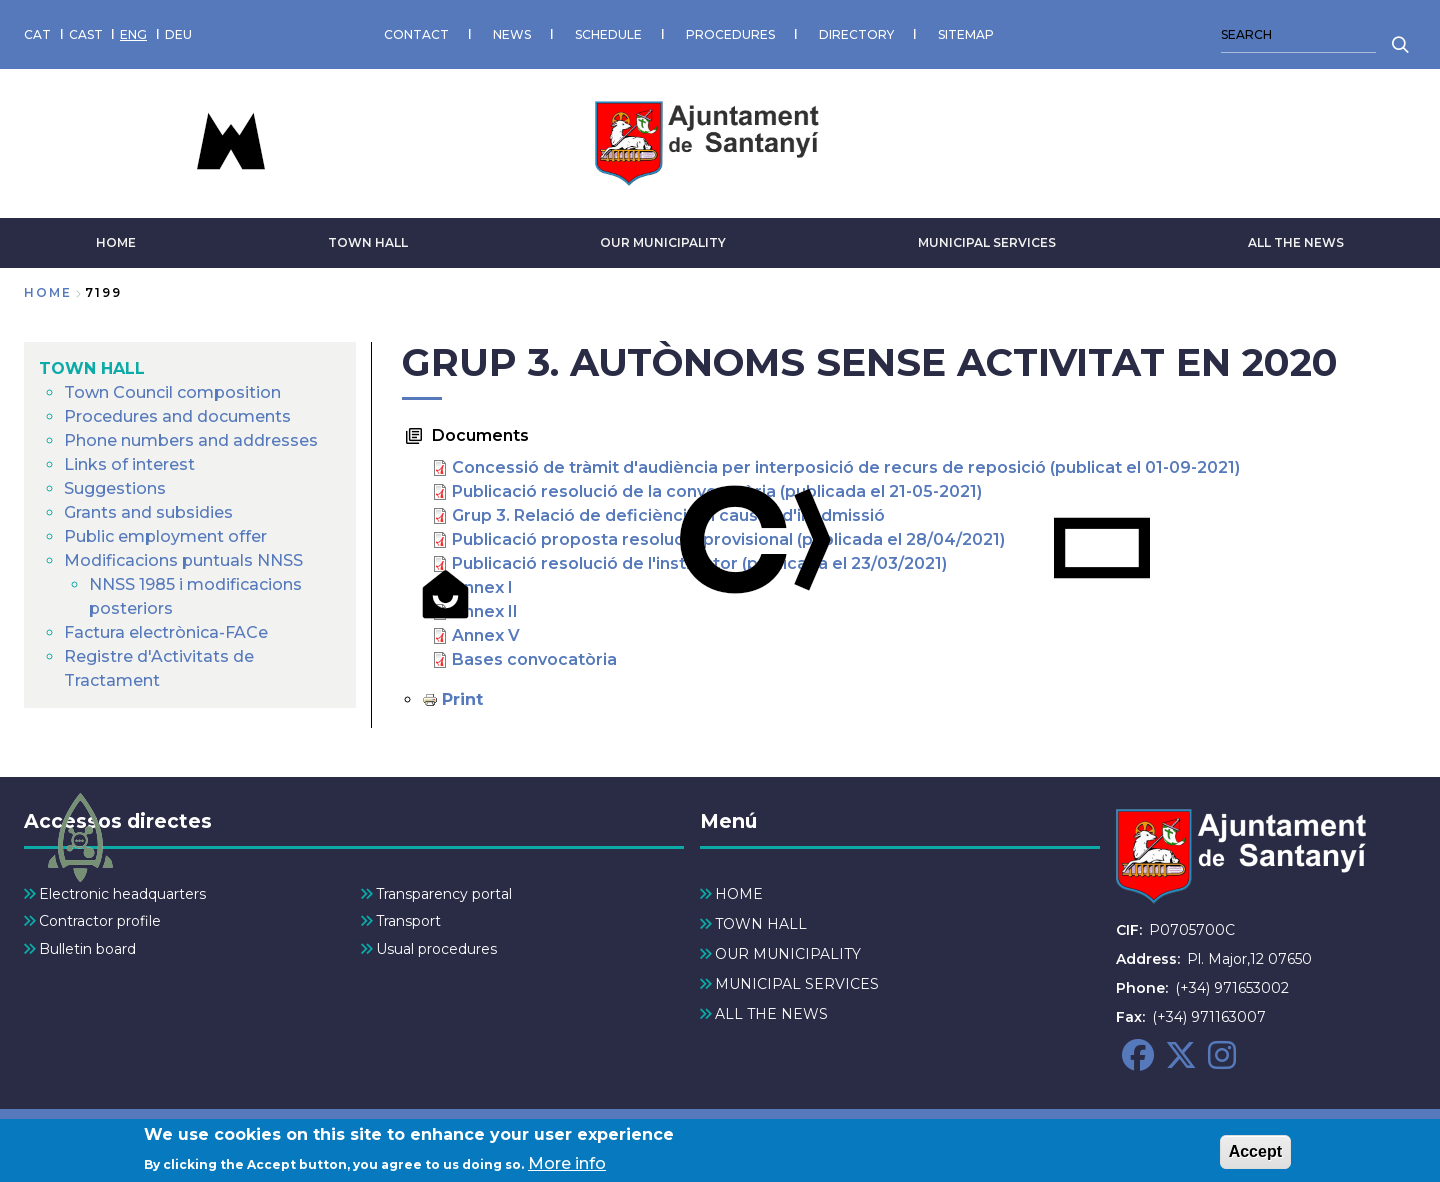 This screenshot has height=1182, width=1440. What do you see at coordinates (755, 539) in the screenshot?
I see `link to CocoaPods dependency manager` at bounding box center [755, 539].